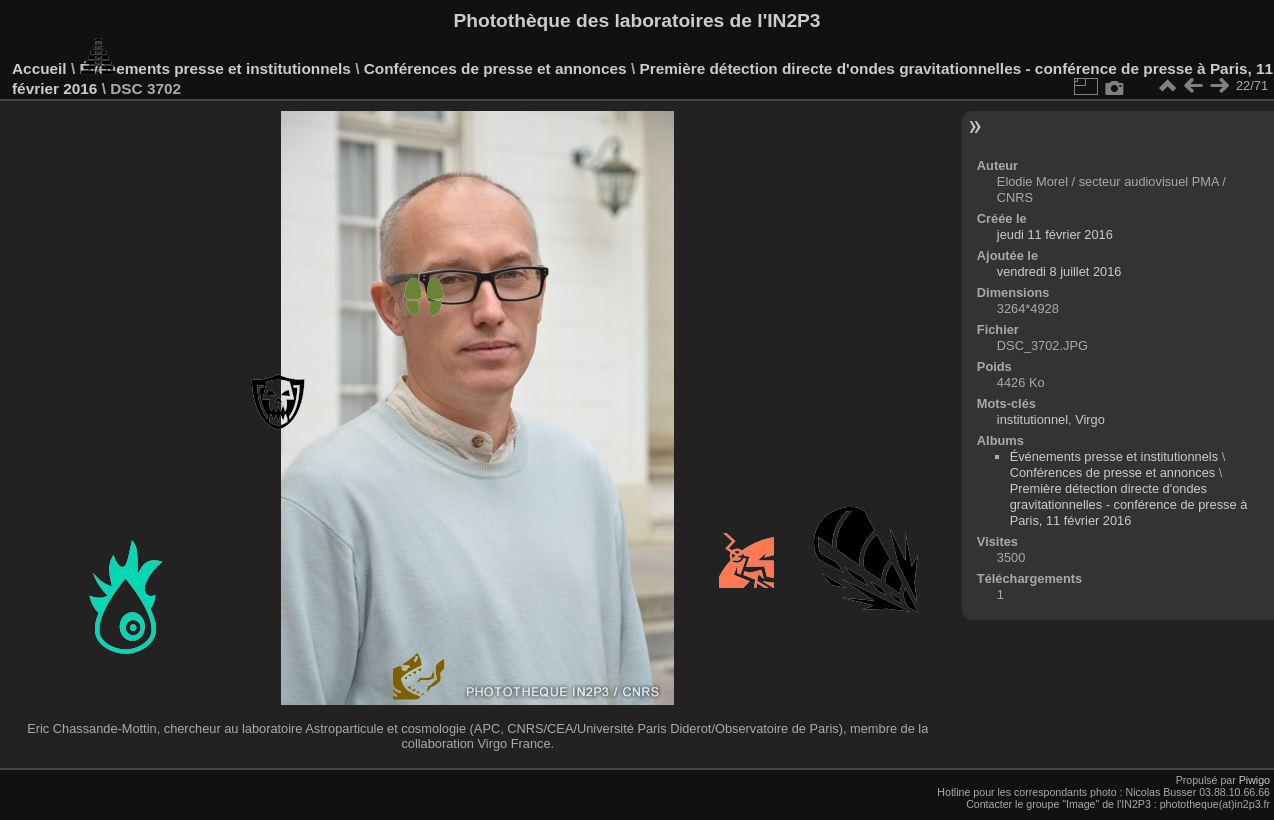 Image resolution: width=1274 pixels, height=820 pixels. Describe the element at coordinates (865, 559) in the screenshot. I see `drill tool or equipment icon` at that location.